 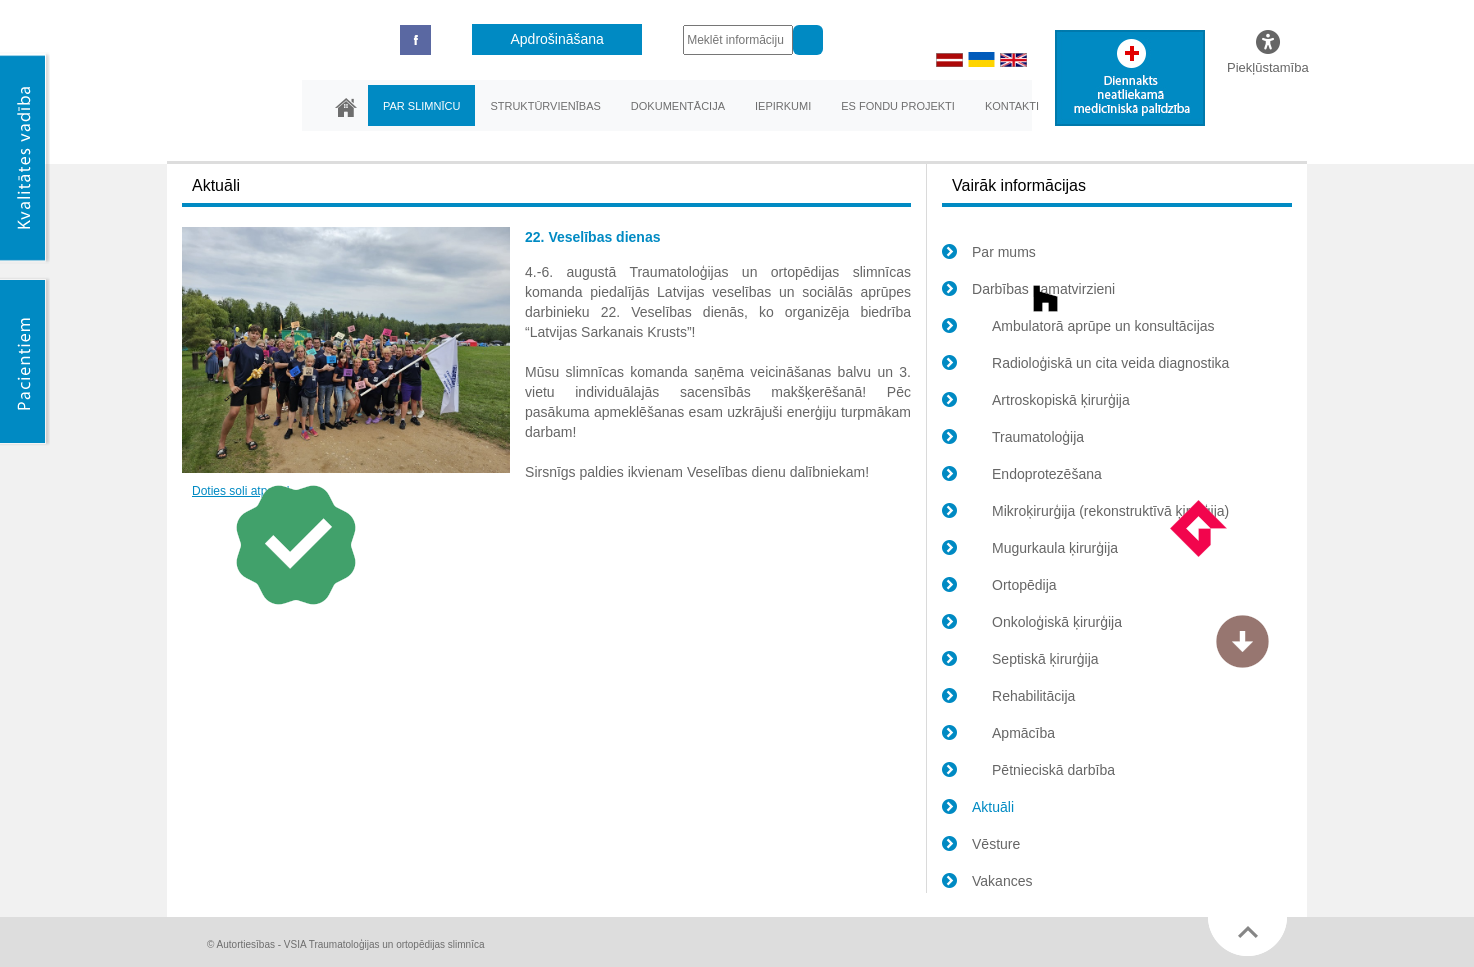 What do you see at coordinates (1045, 298) in the screenshot?
I see `open the Houzz app` at bounding box center [1045, 298].